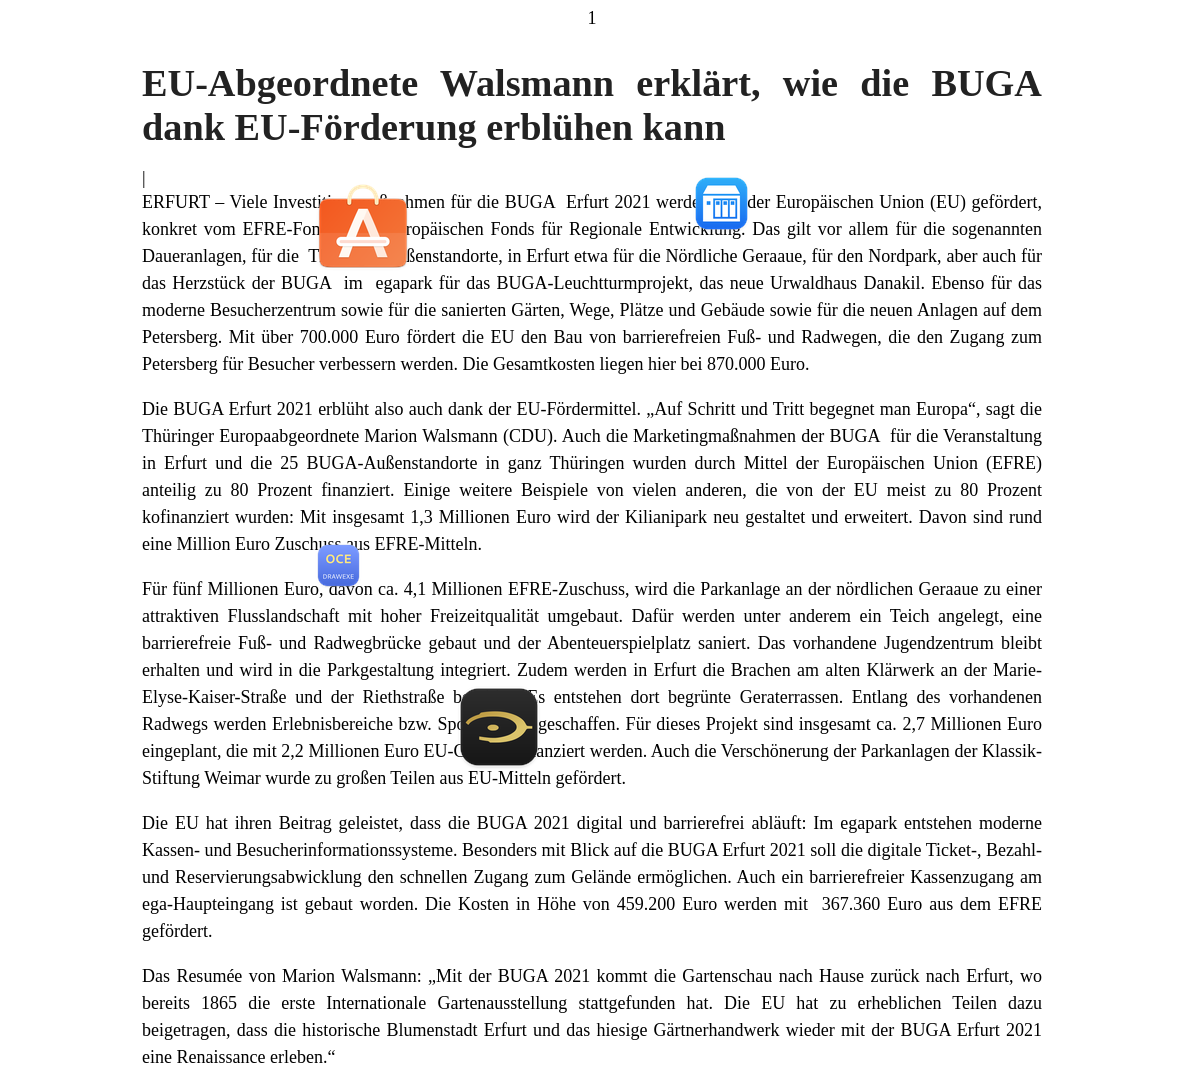  Describe the element at coordinates (363, 233) in the screenshot. I see `open the software center to browse and install applications` at that location.